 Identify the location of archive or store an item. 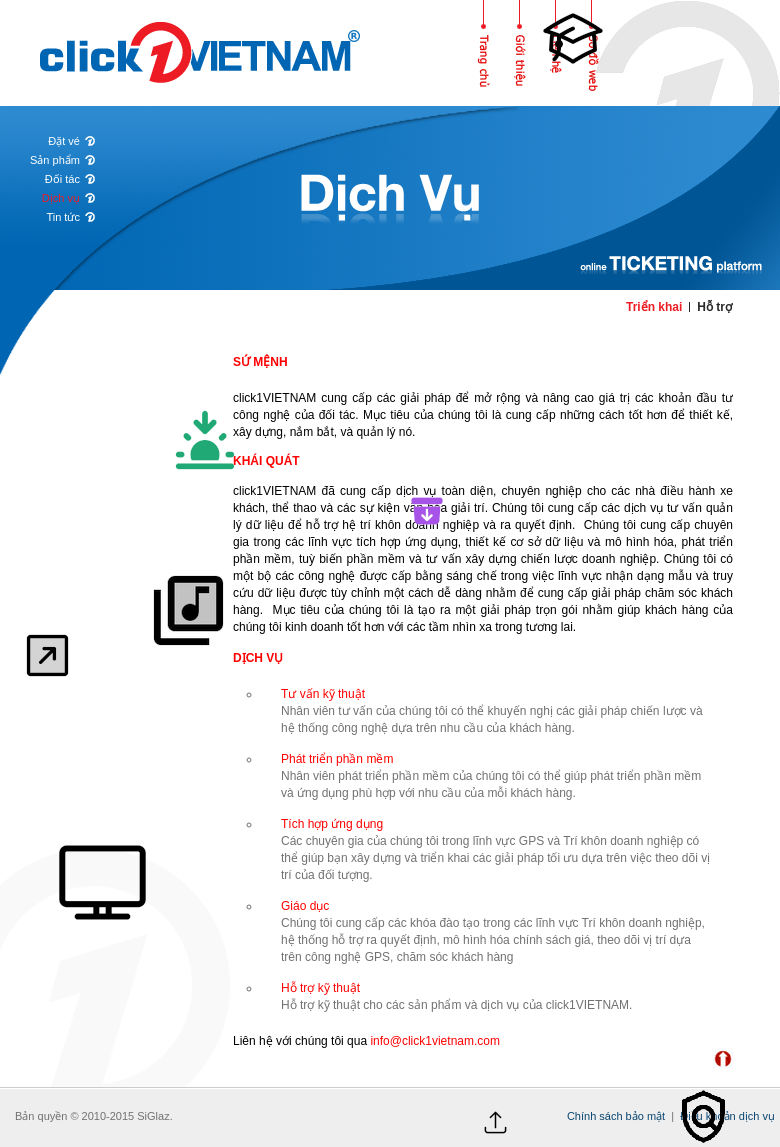
(427, 511).